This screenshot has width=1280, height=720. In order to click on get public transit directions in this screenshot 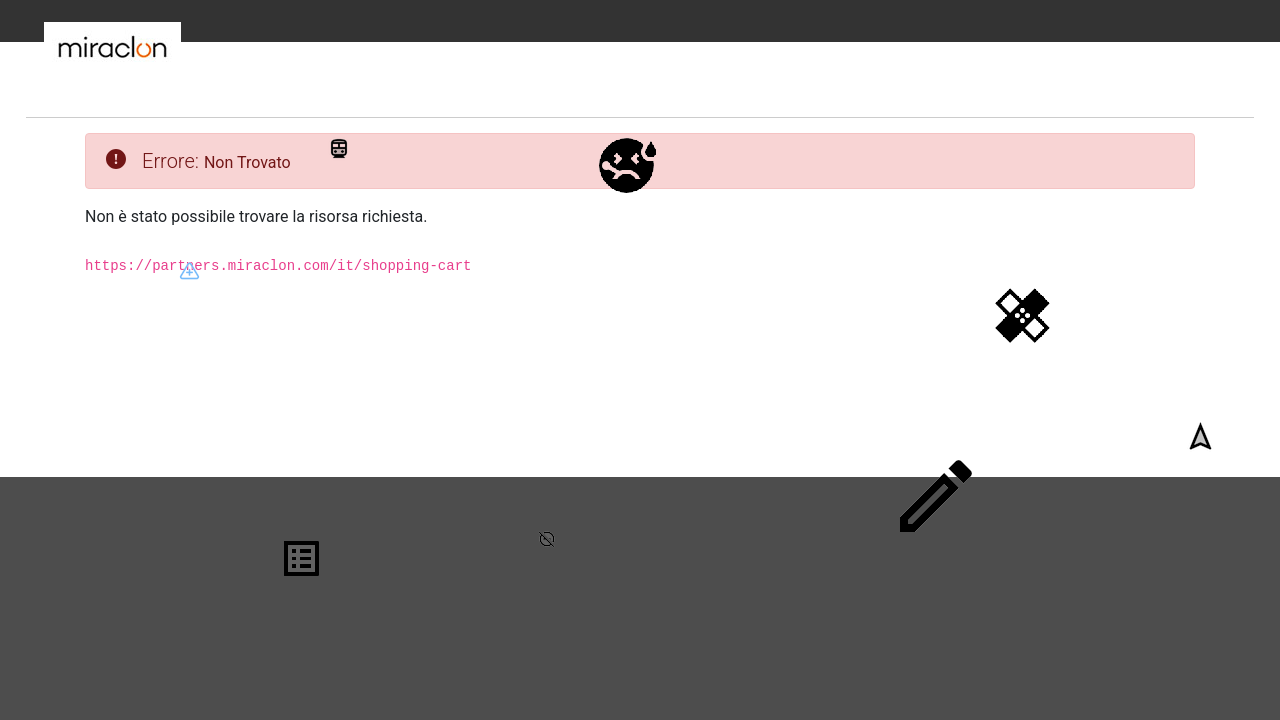, I will do `click(339, 149)`.